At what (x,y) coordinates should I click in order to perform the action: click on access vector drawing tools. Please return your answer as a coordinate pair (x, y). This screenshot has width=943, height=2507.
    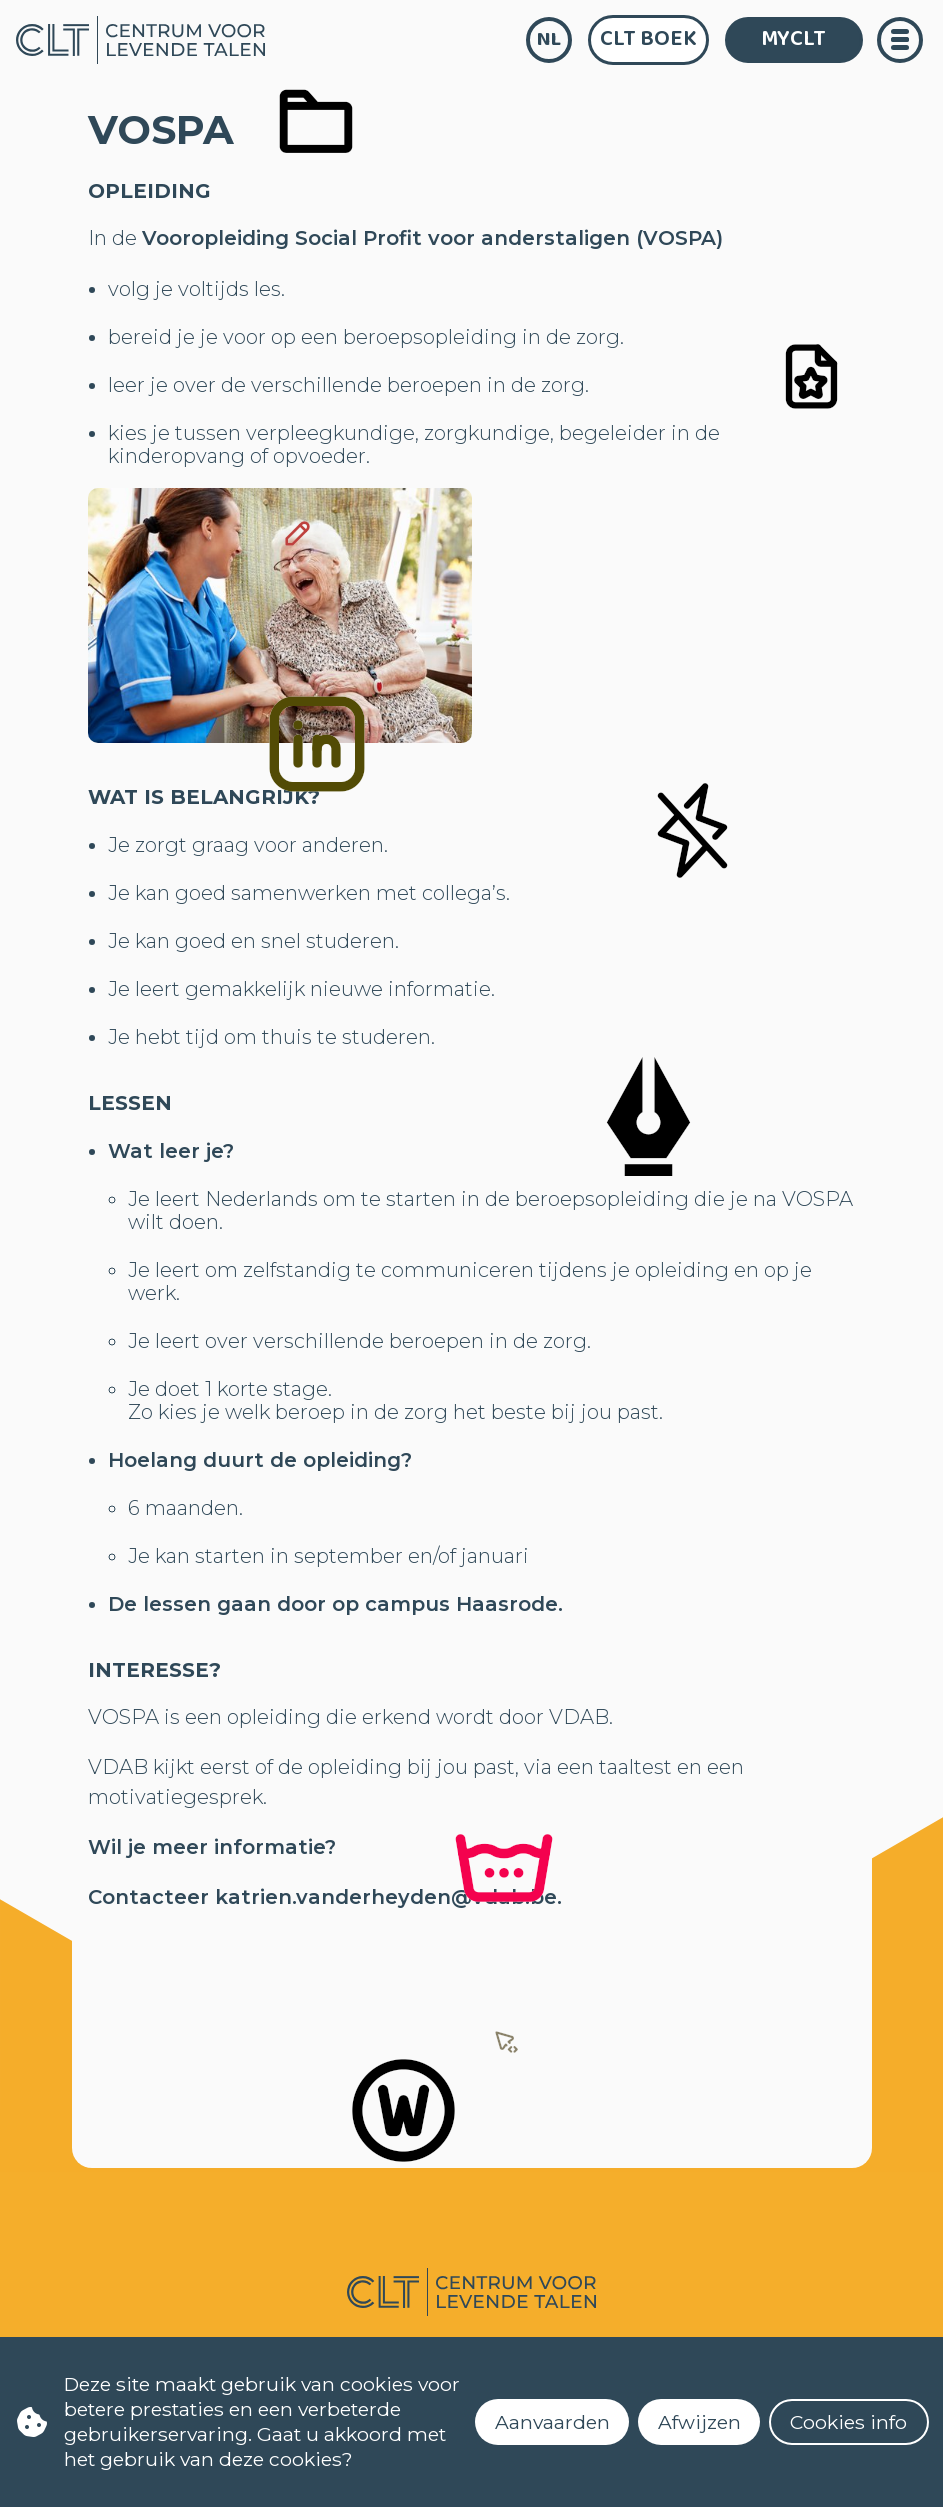
    Looking at the image, I should click on (648, 1116).